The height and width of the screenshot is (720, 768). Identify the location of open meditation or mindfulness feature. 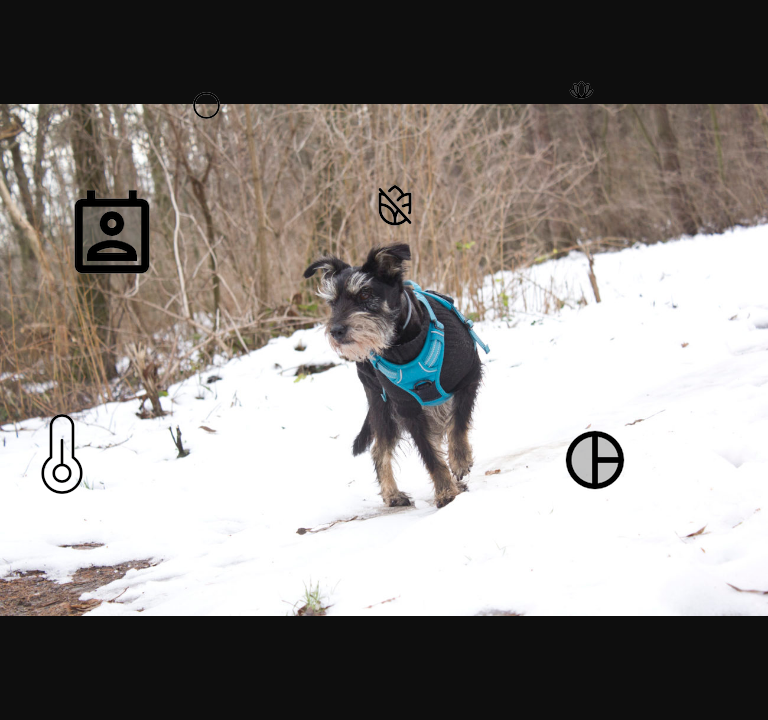
(581, 90).